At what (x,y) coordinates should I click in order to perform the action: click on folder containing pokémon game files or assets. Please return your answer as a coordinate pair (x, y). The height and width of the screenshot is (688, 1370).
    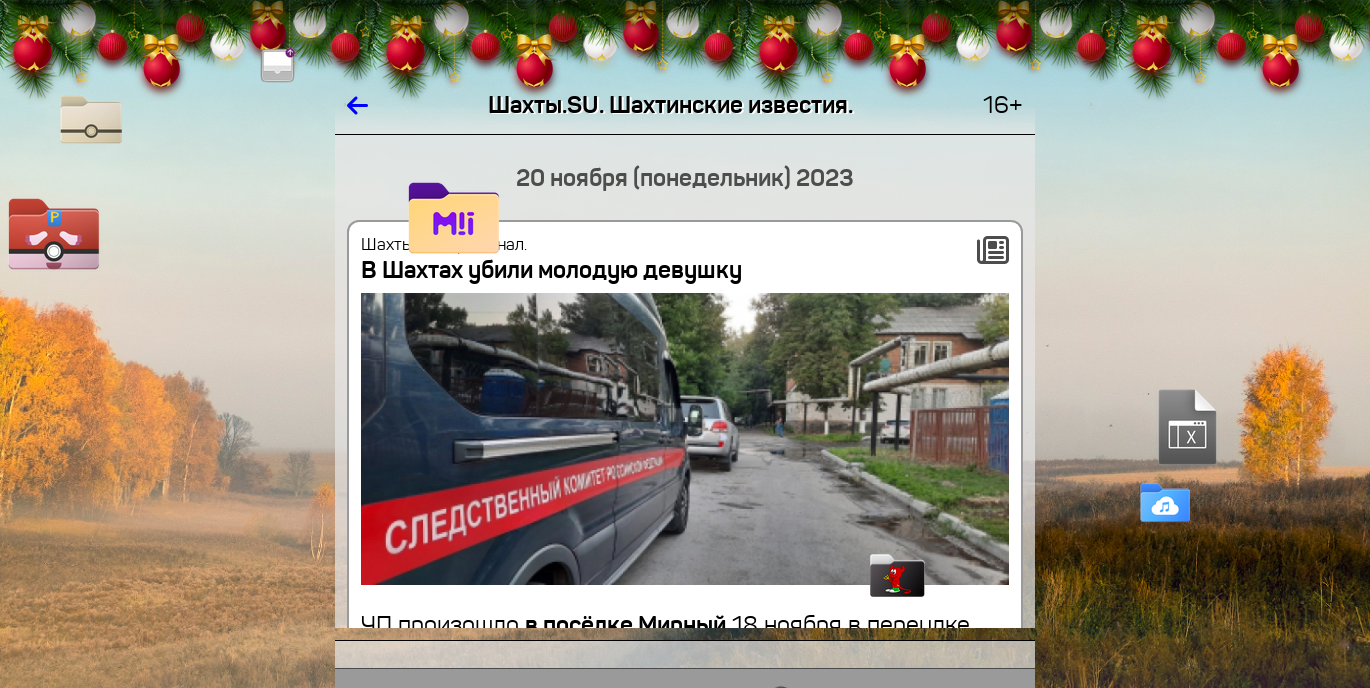
    Looking at the image, I should click on (91, 121).